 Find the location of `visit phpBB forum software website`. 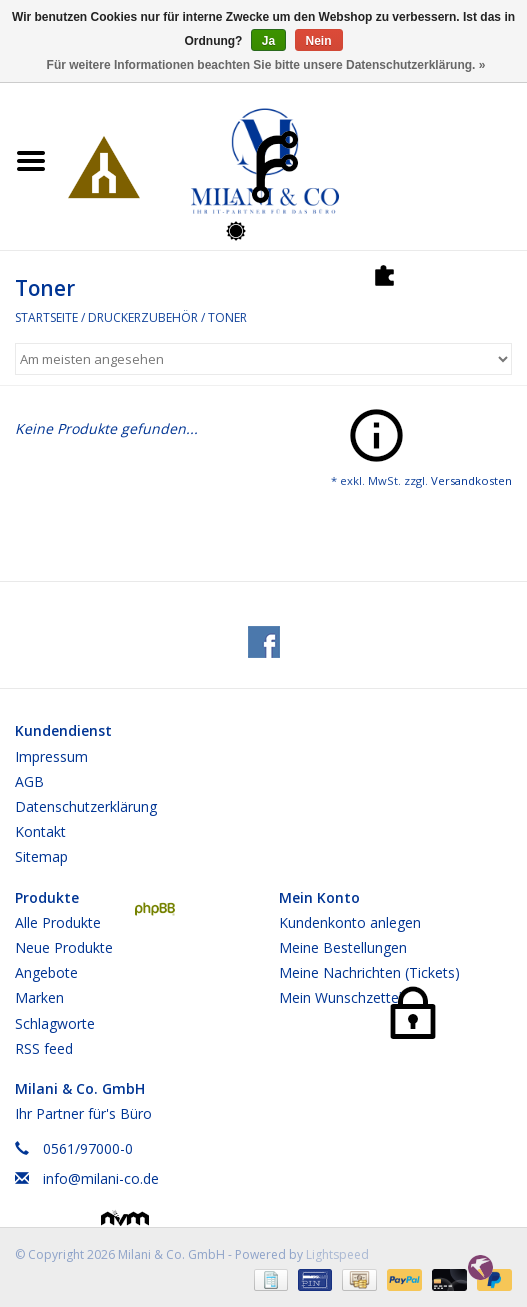

visit phpBB forum software website is located at coordinates (155, 909).